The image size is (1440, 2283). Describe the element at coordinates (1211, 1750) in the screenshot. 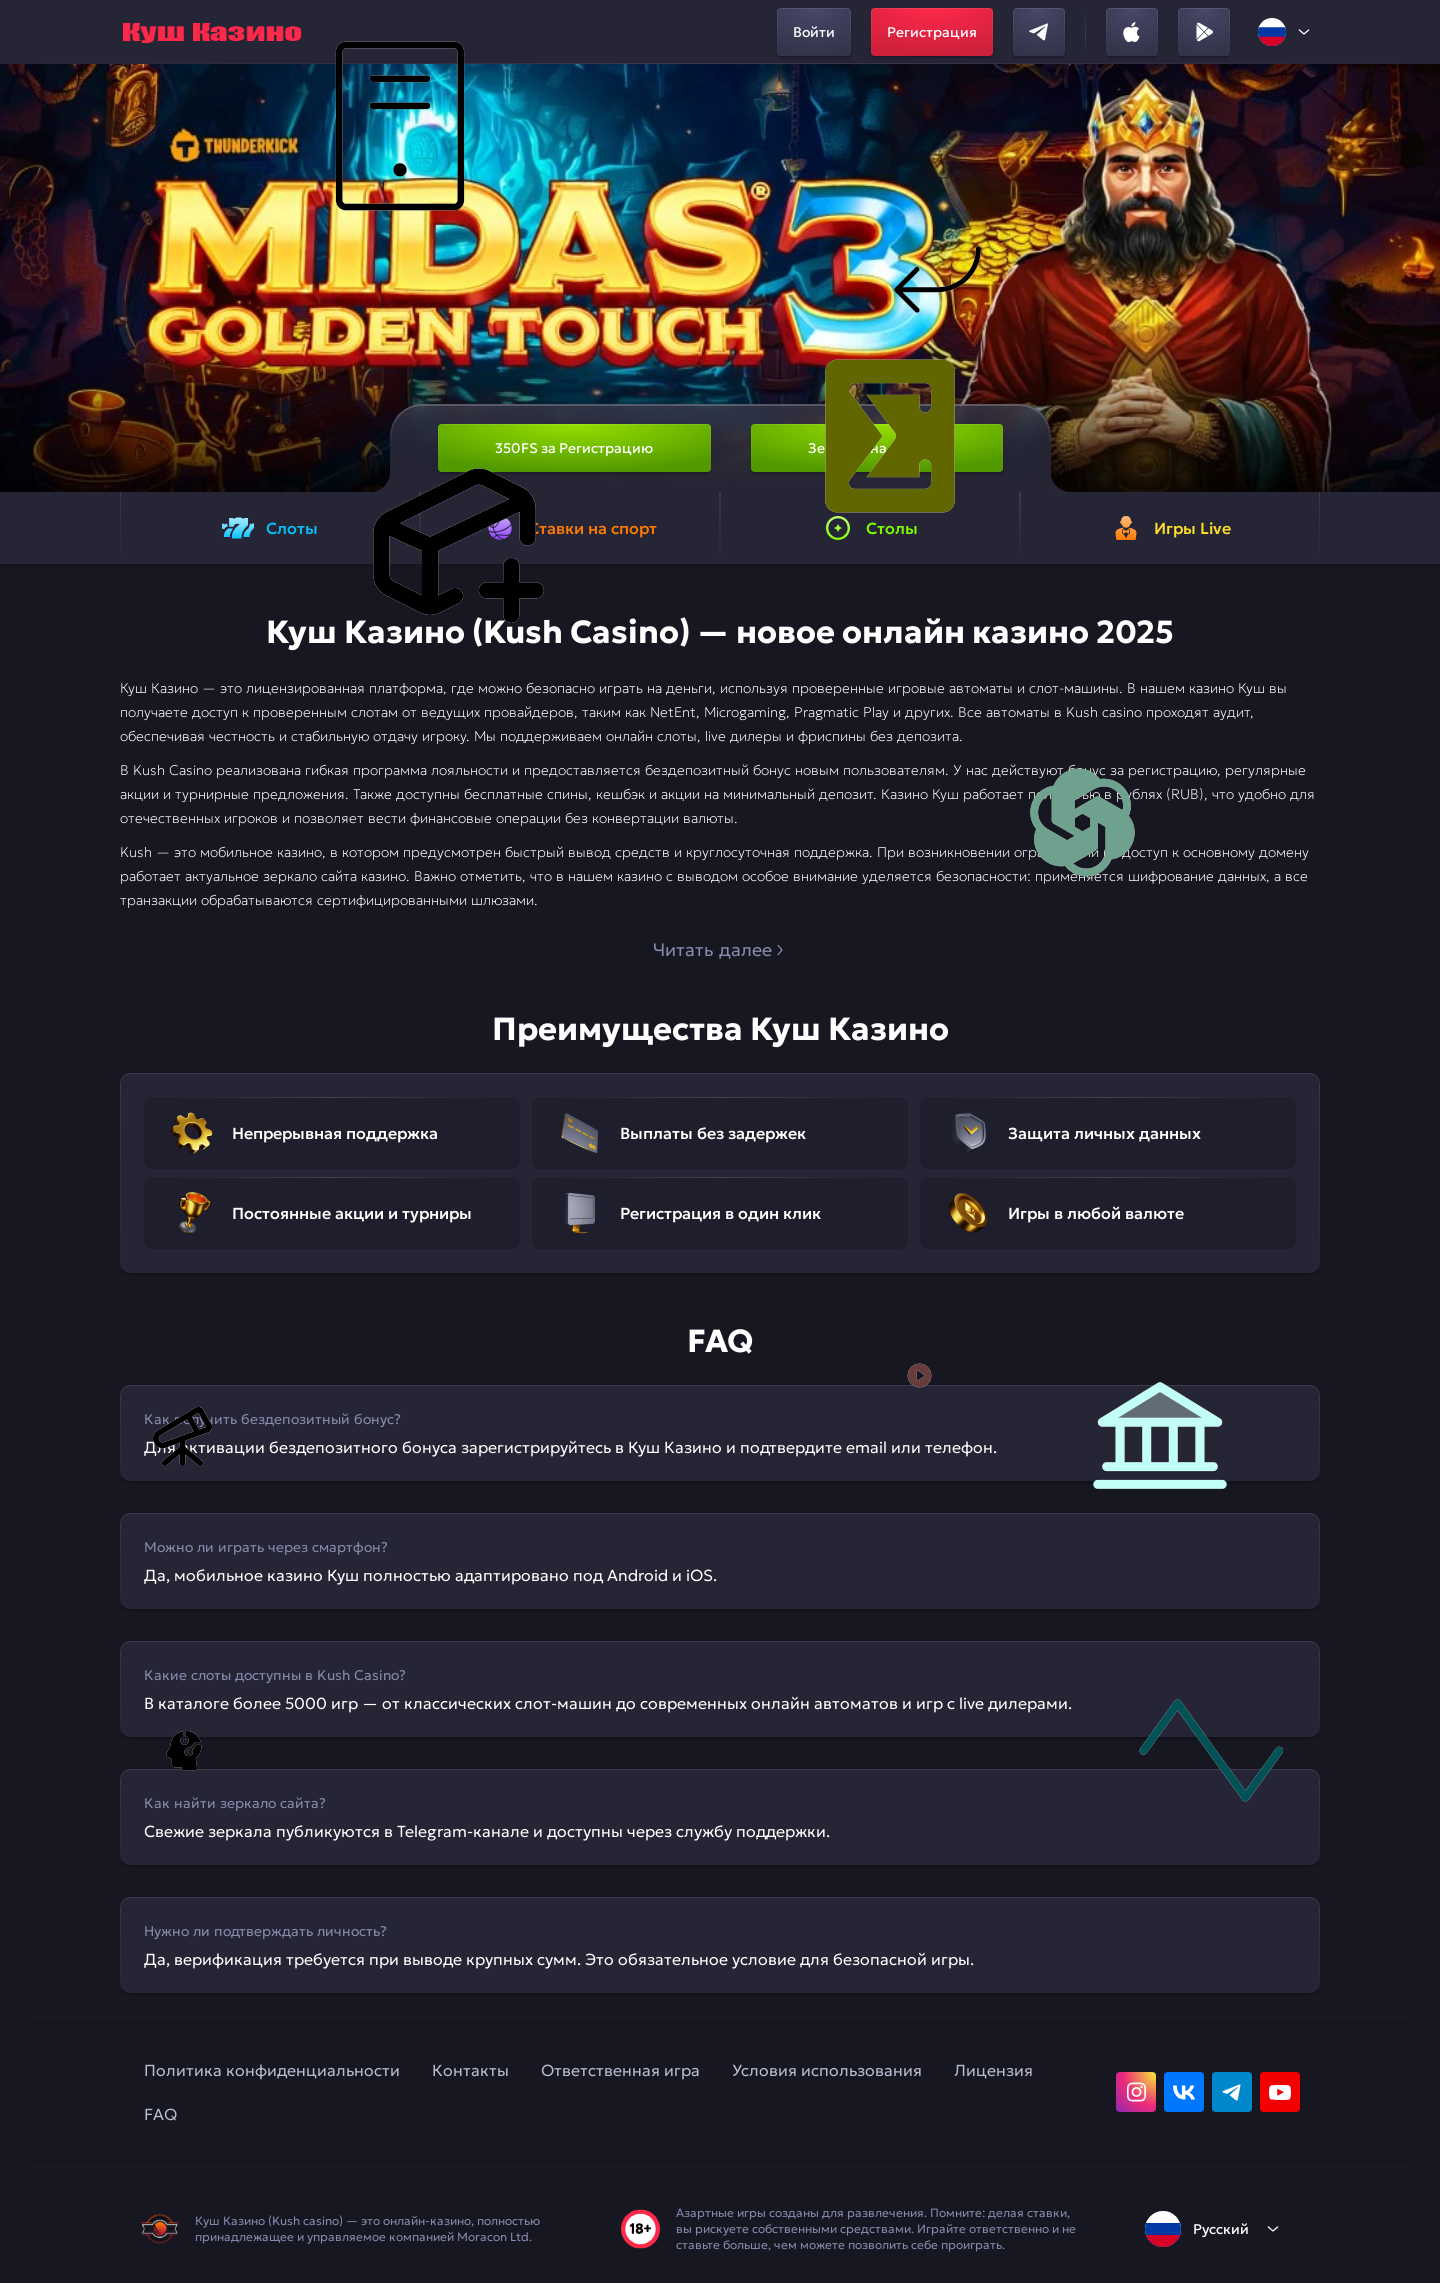

I see `toggle triangle waveform in audio synthesizer` at that location.